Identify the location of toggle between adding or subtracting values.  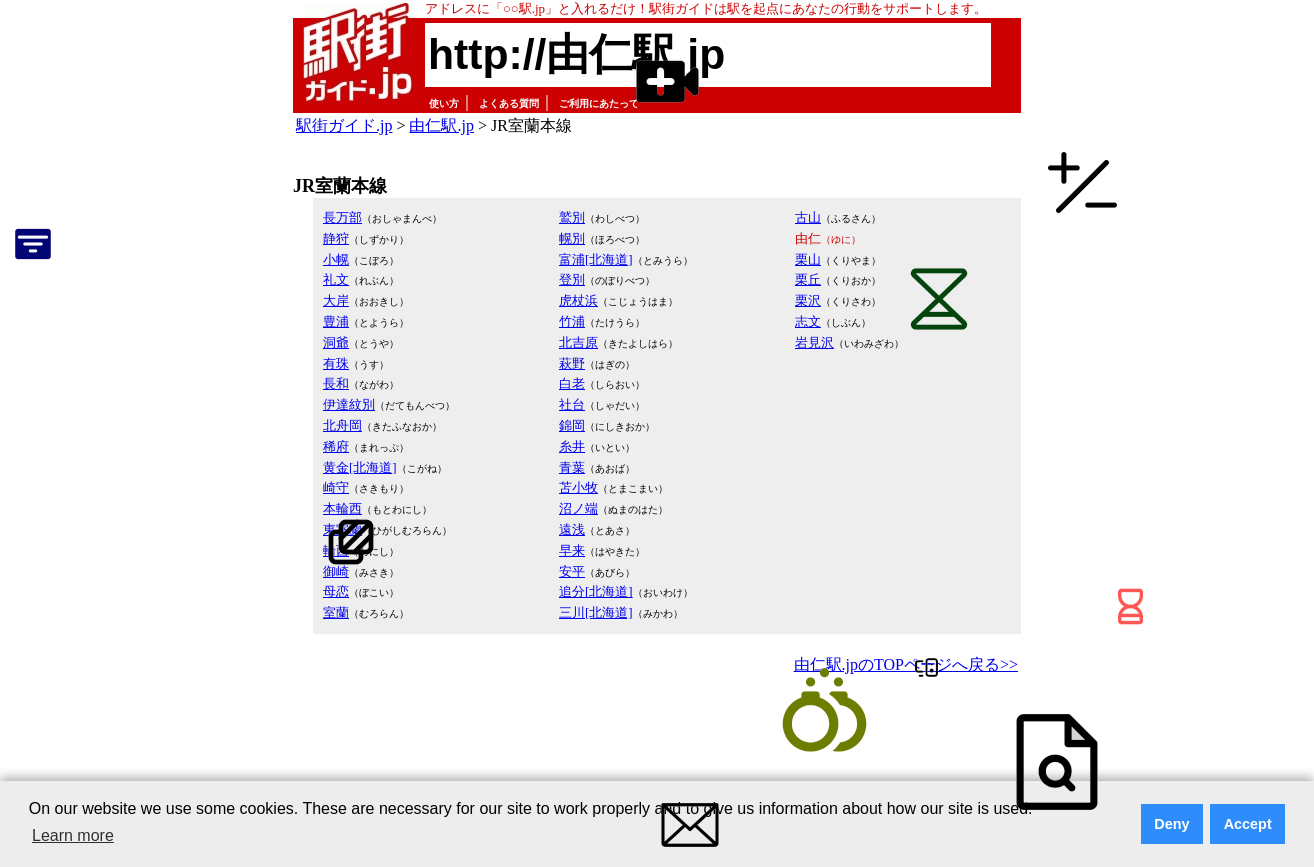
(1082, 186).